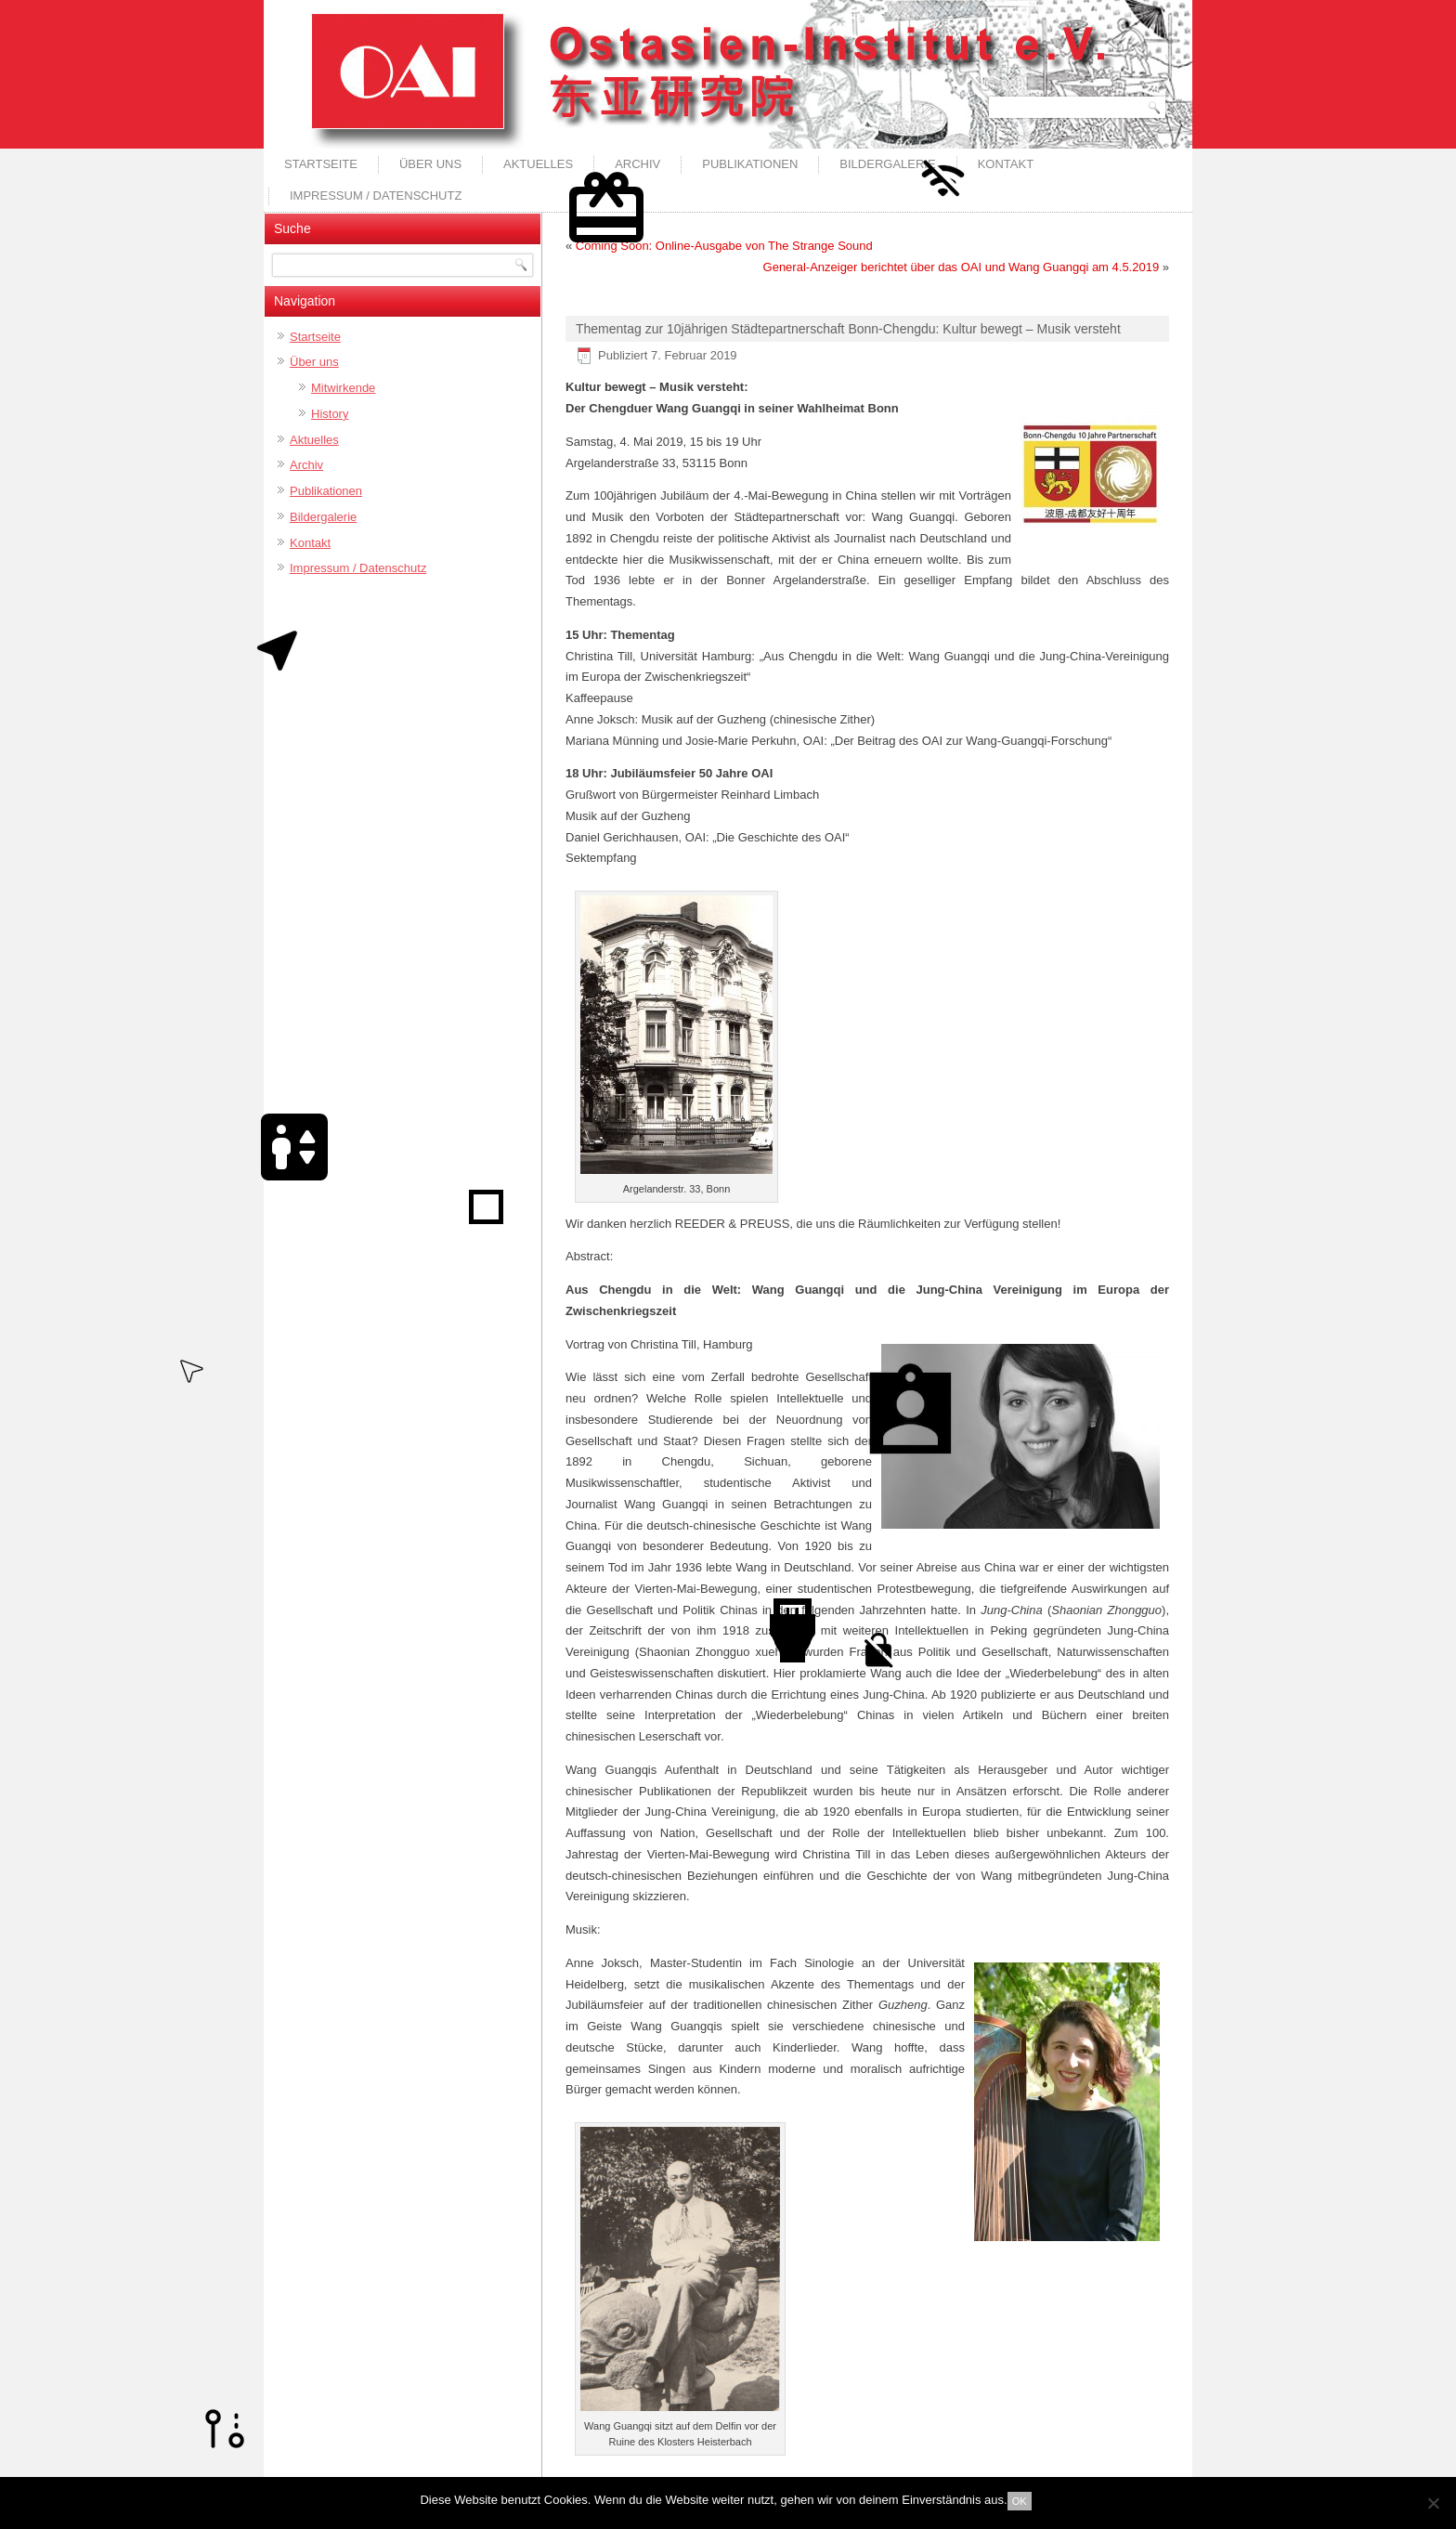 The width and height of the screenshot is (1456, 2529). I want to click on configure HDMI input settings, so click(792, 1630).